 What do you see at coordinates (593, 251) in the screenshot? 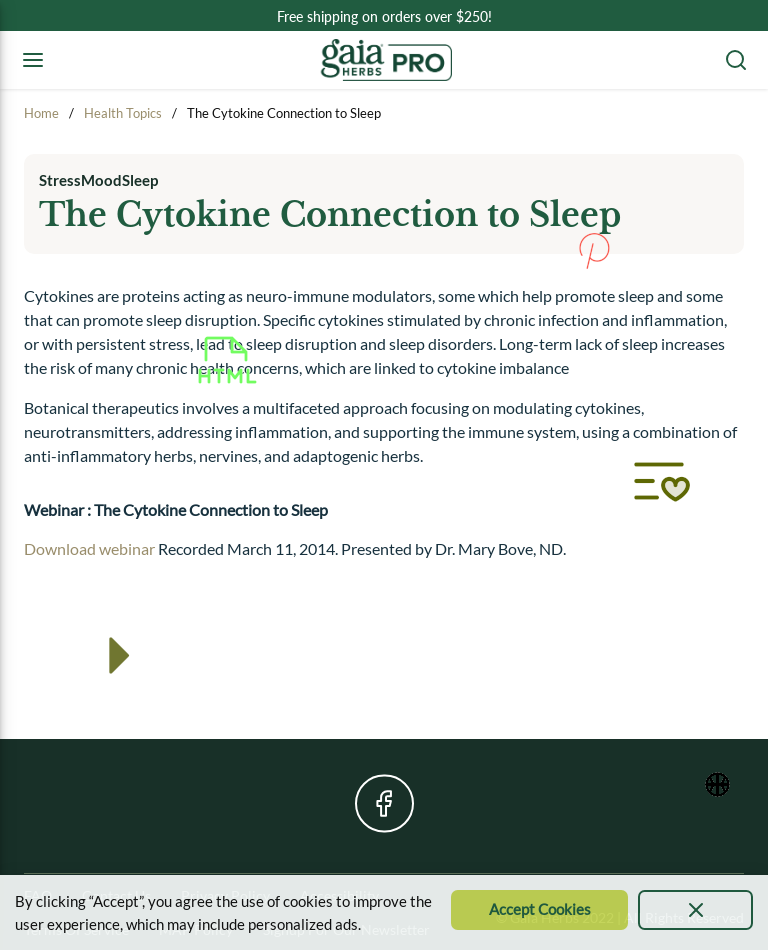
I see `open Pinterest app` at bounding box center [593, 251].